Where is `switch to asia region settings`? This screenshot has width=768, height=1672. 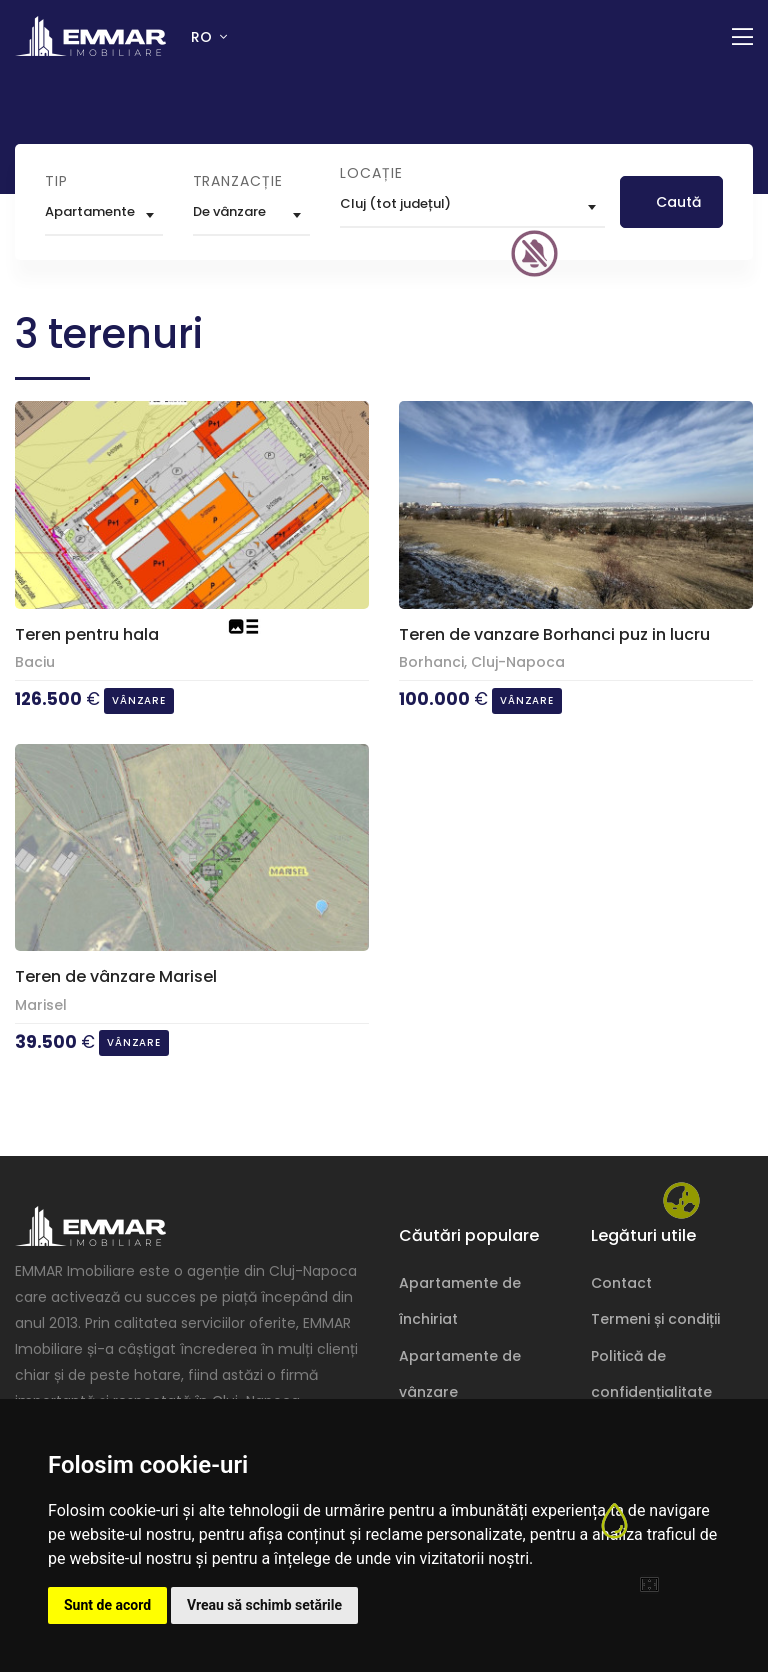
switch to asia region settings is located at coordinates (681, 1200).